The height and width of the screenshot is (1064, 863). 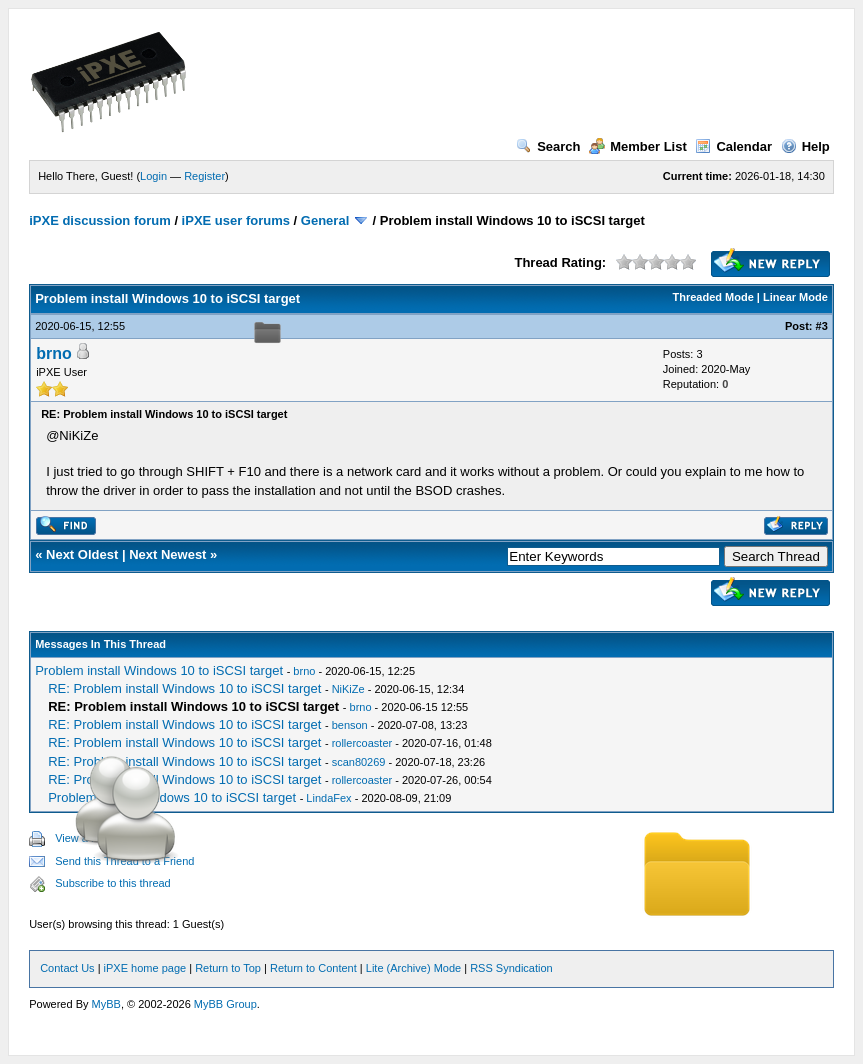 What do you see at coordinates (126, 810) in the screenshot?
I see `manage user accounts on this system` at bounding box center [126, 810].